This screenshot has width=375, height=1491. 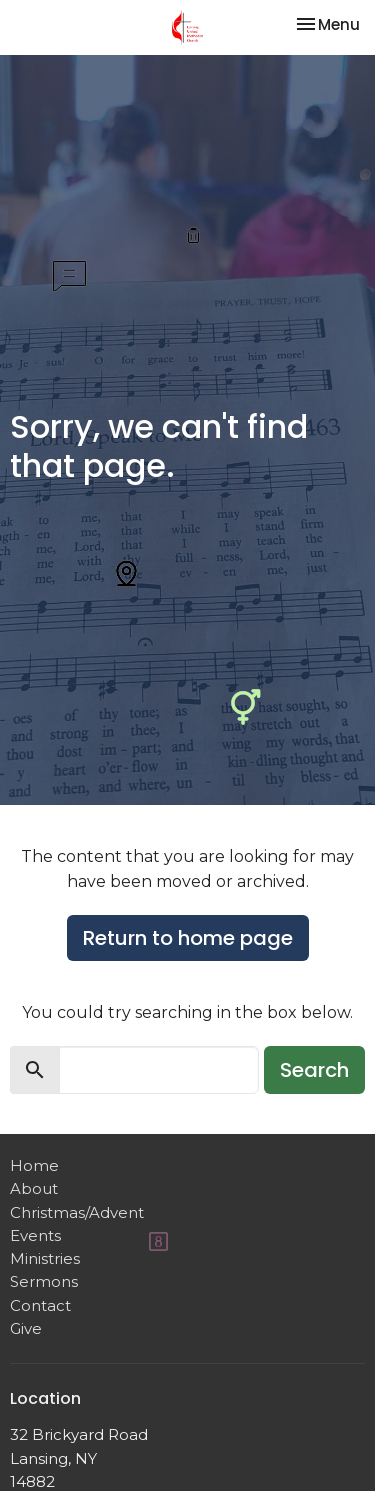 I want to click on delete selected item, so click(x=193, y=235).